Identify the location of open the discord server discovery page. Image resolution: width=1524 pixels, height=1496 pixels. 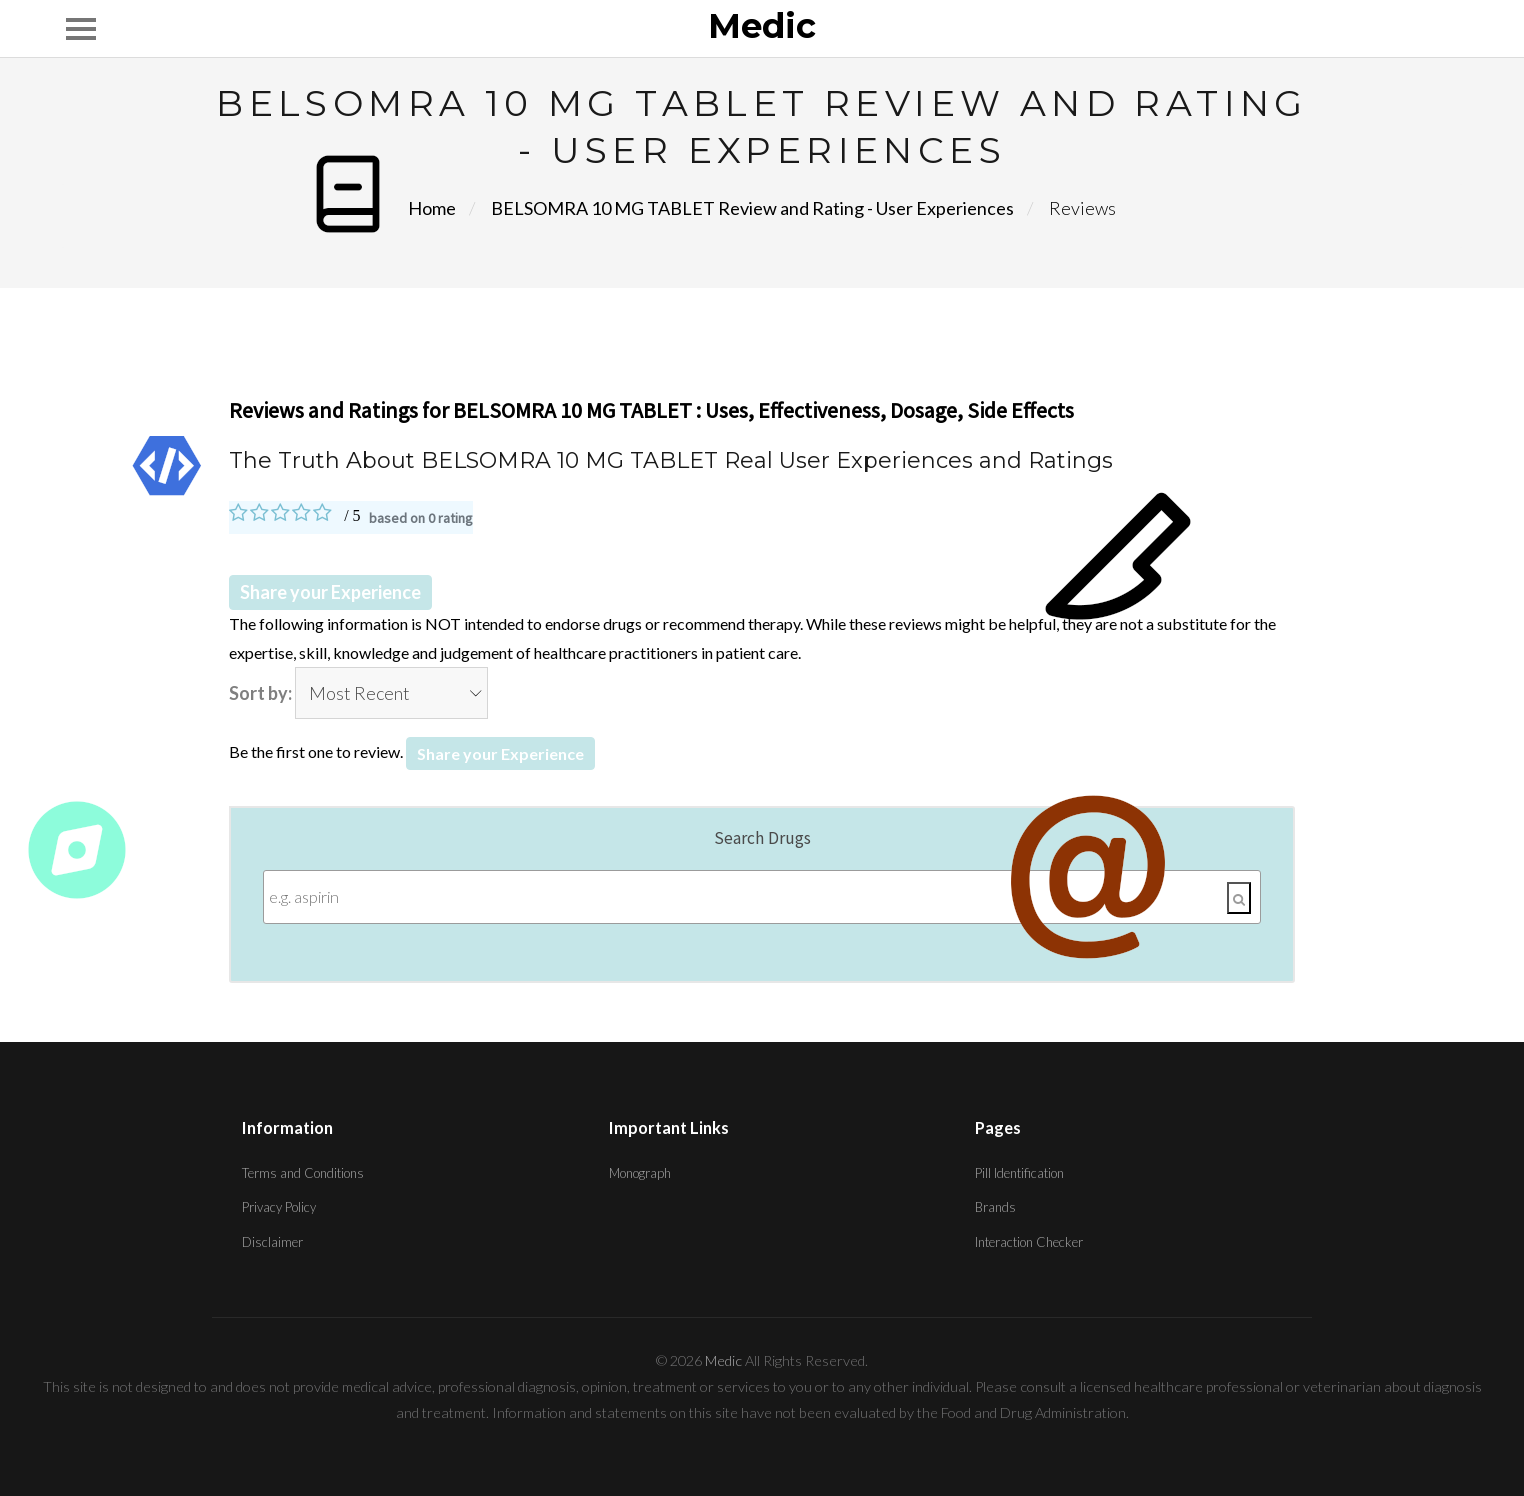
(77, 850).